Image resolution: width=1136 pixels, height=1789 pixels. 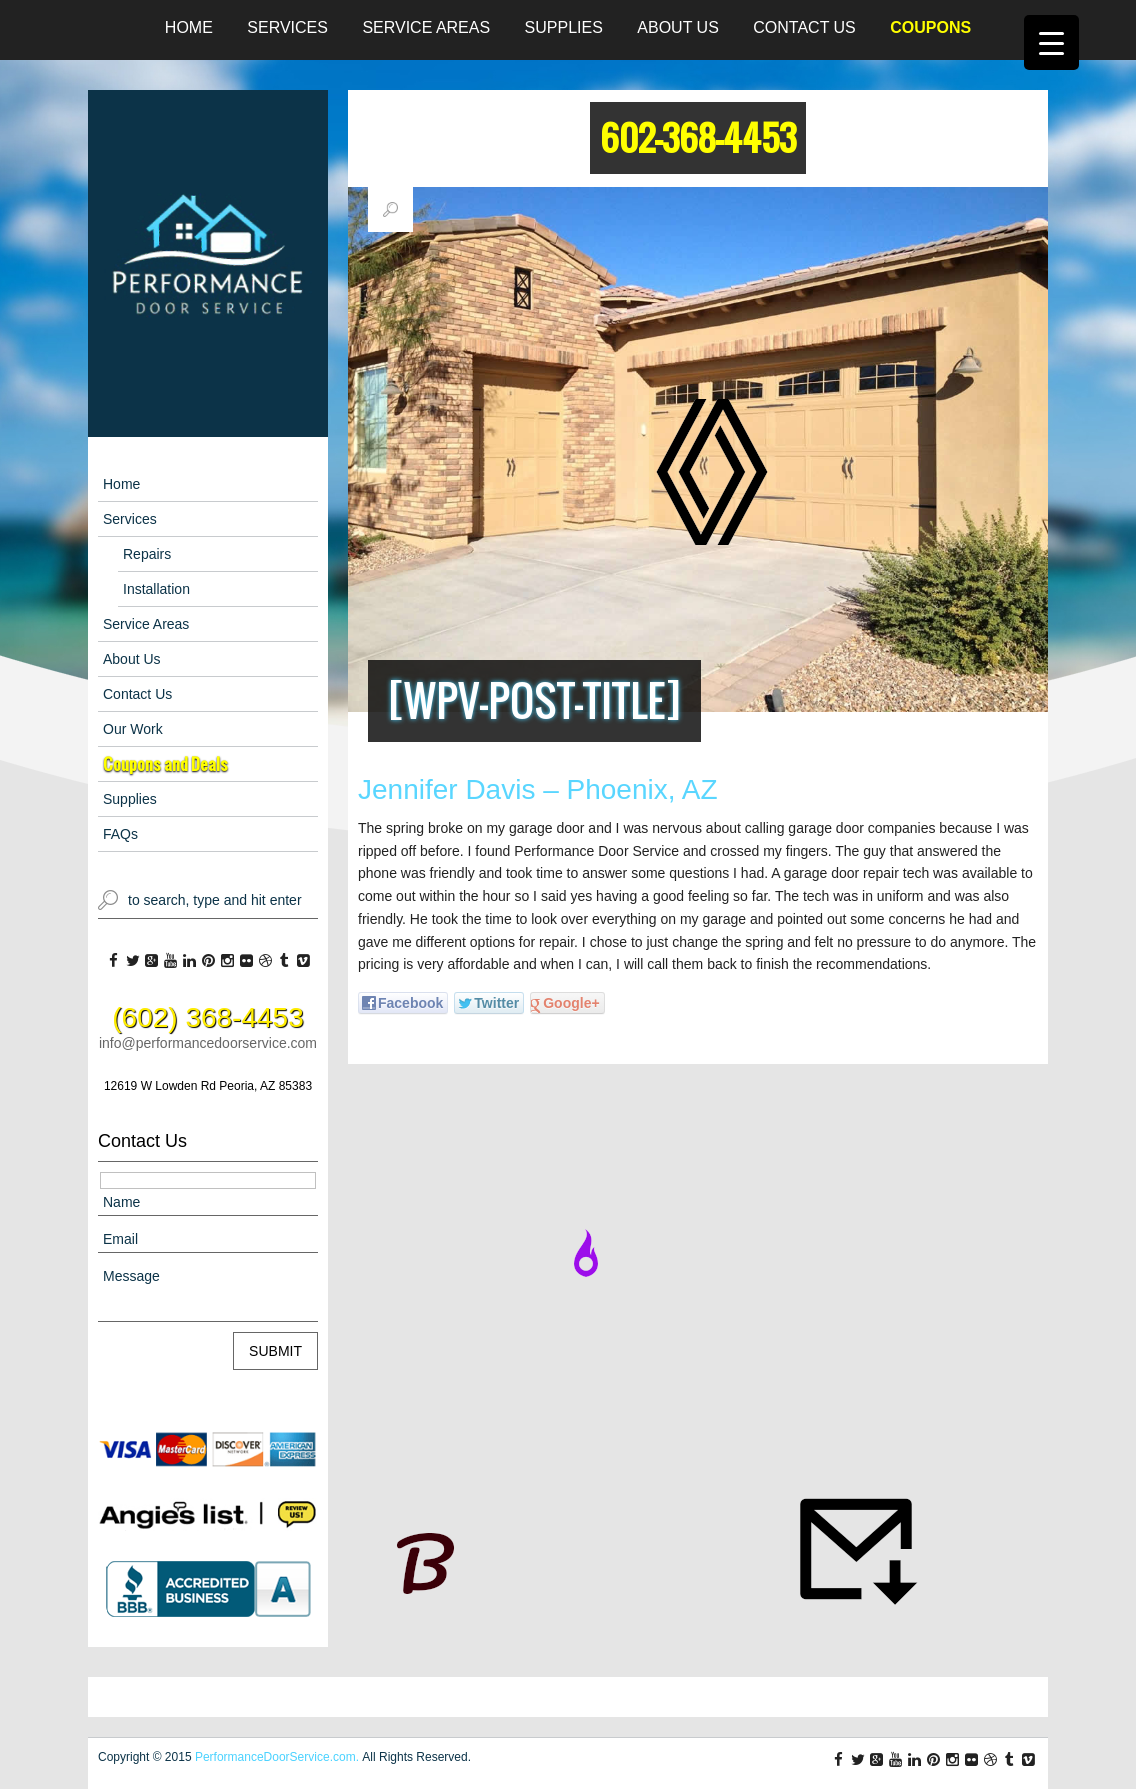 What do you see at coordinates (586, 1253) in the screenshot?
I see `sparkpost email delivery service logo` at bounding box center [586, 1253].